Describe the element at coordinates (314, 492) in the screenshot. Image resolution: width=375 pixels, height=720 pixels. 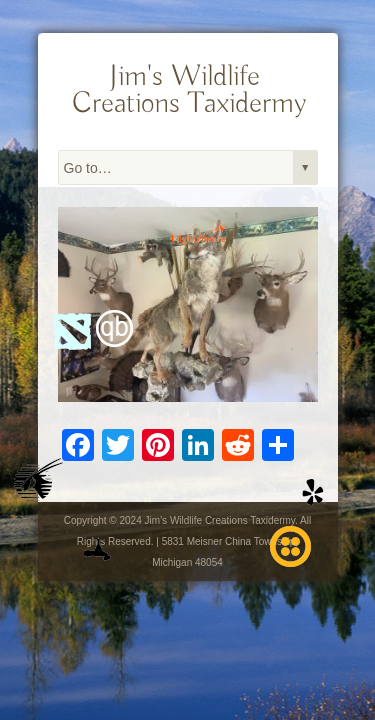
I see `open the Yelp app` at that location.